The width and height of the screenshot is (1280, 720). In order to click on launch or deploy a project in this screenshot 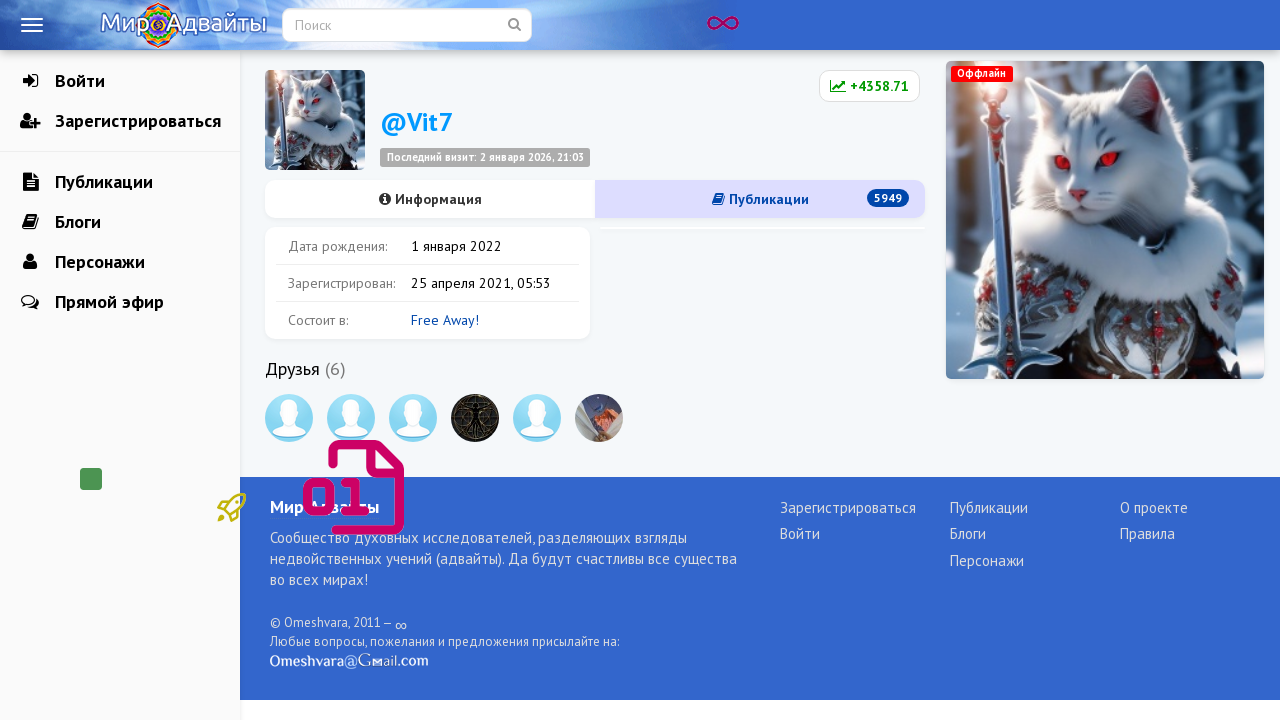, I will do `click(231, 507)`.